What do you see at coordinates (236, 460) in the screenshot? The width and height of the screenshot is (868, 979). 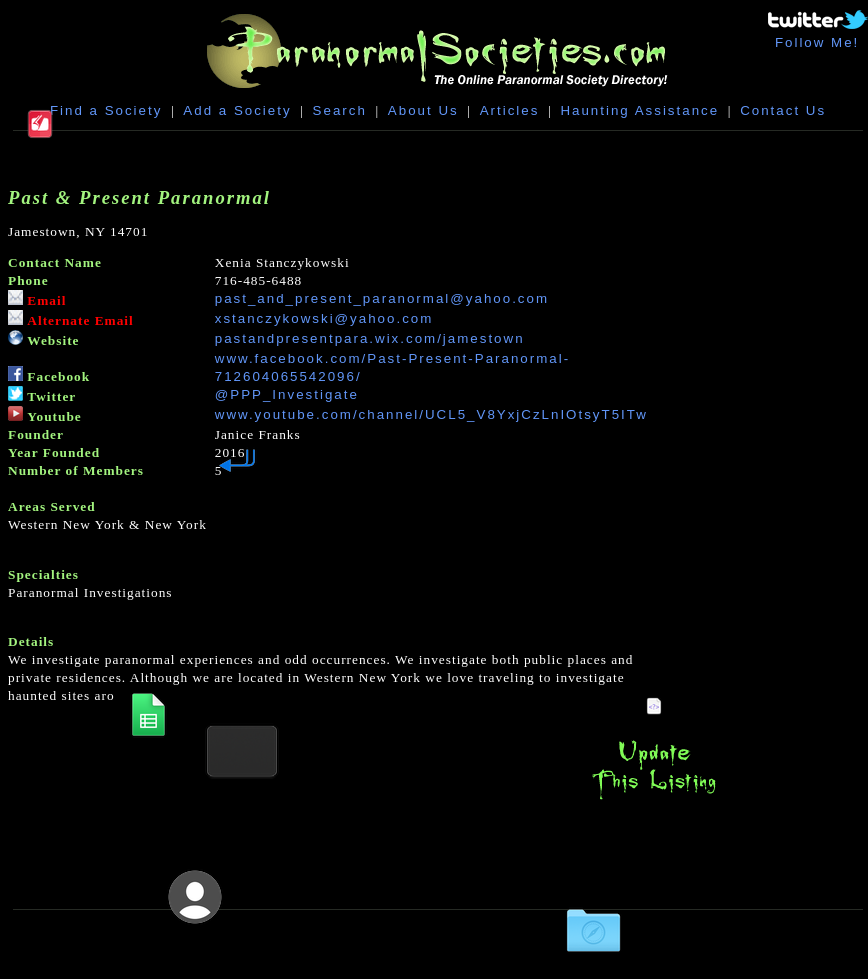 I see `reply to all recipients of an email` at bounding box center [236, 460].